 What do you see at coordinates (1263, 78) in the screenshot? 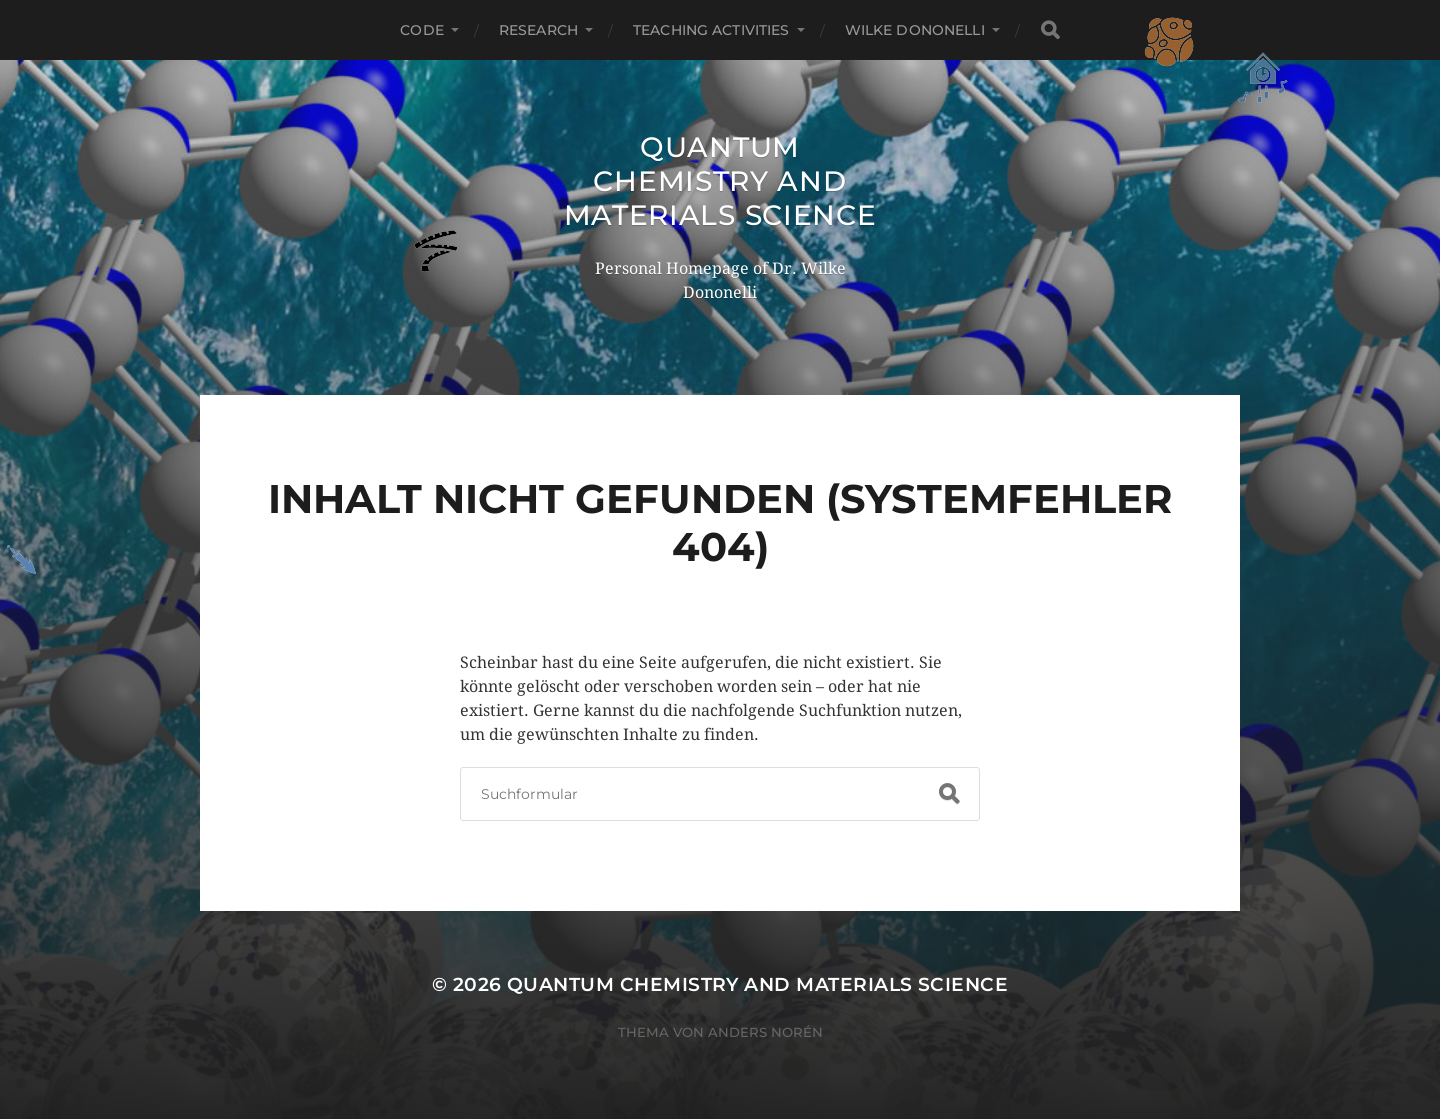
I see `set a scheduled reminder or alarm` at bounding box center [1263, 78].